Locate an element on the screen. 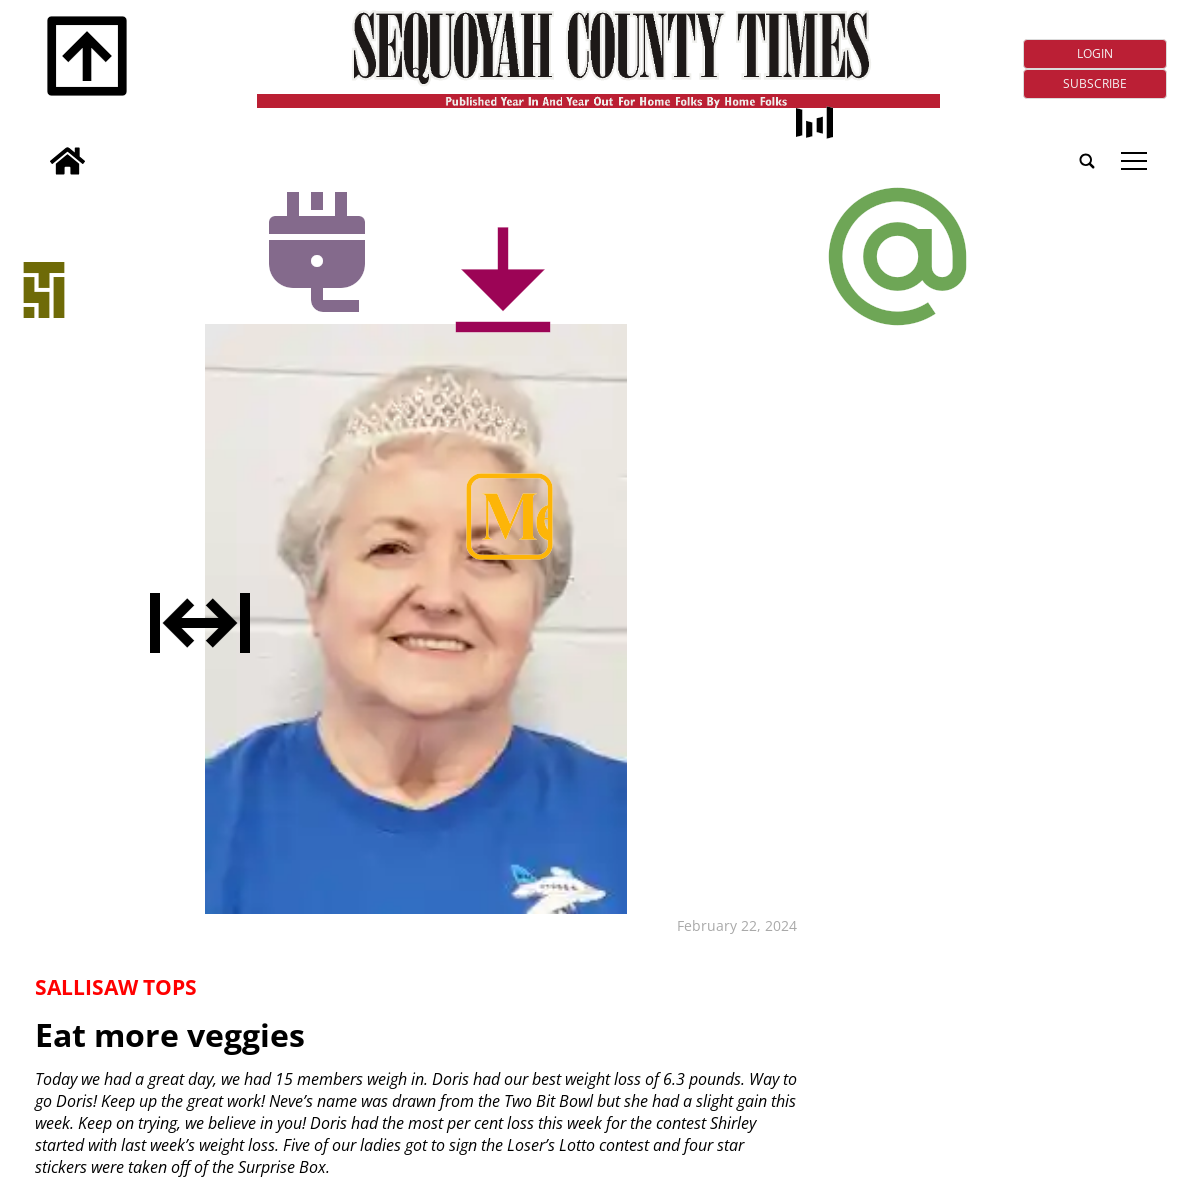 This screenshot has height=1179, width=1197. compose a new email is located at coordinates (897, 256).